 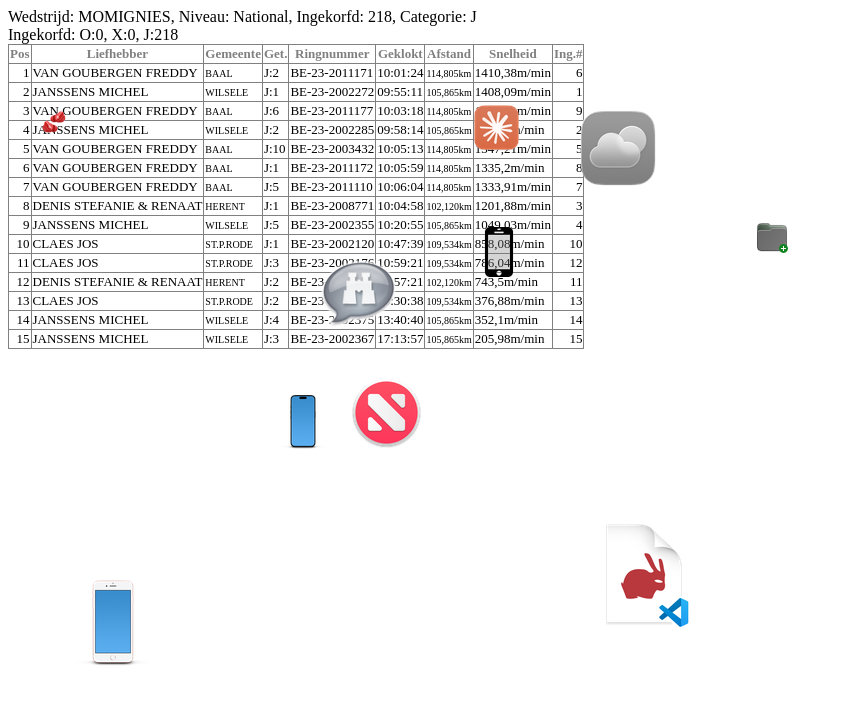 I want to click on view connected iPhone device, so click(x=499, y=252).